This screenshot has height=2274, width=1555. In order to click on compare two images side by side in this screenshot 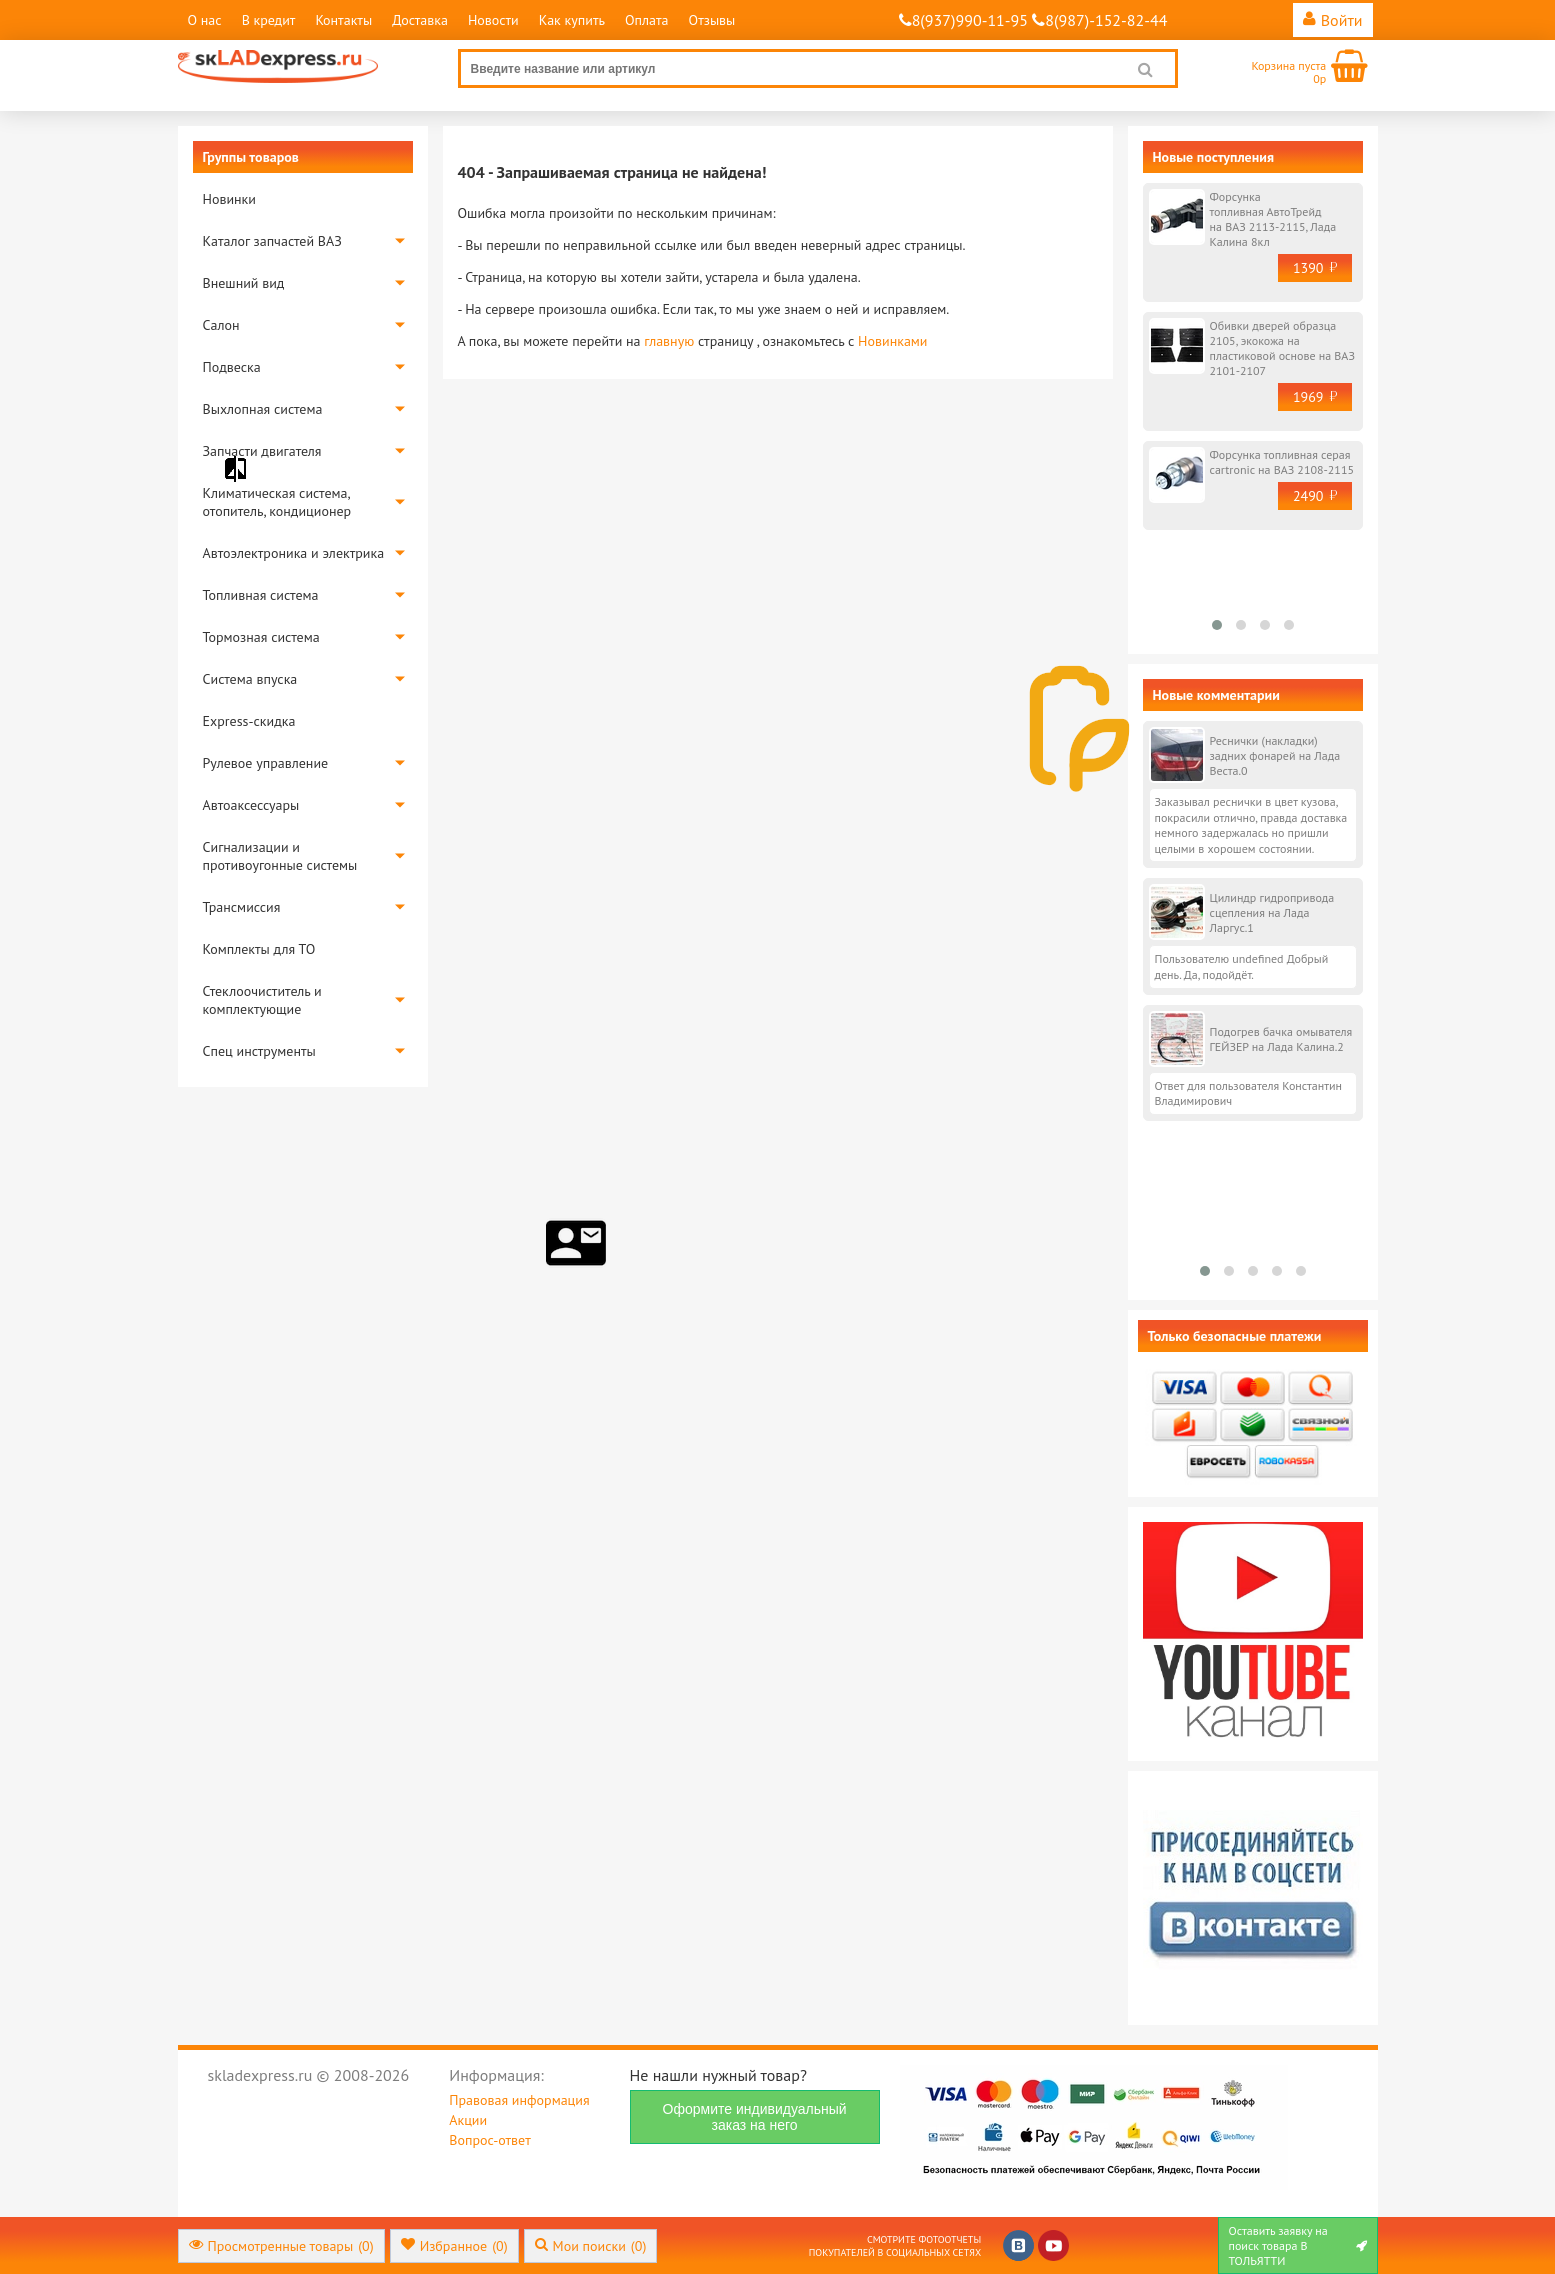, I will do `click(236, 469)`.